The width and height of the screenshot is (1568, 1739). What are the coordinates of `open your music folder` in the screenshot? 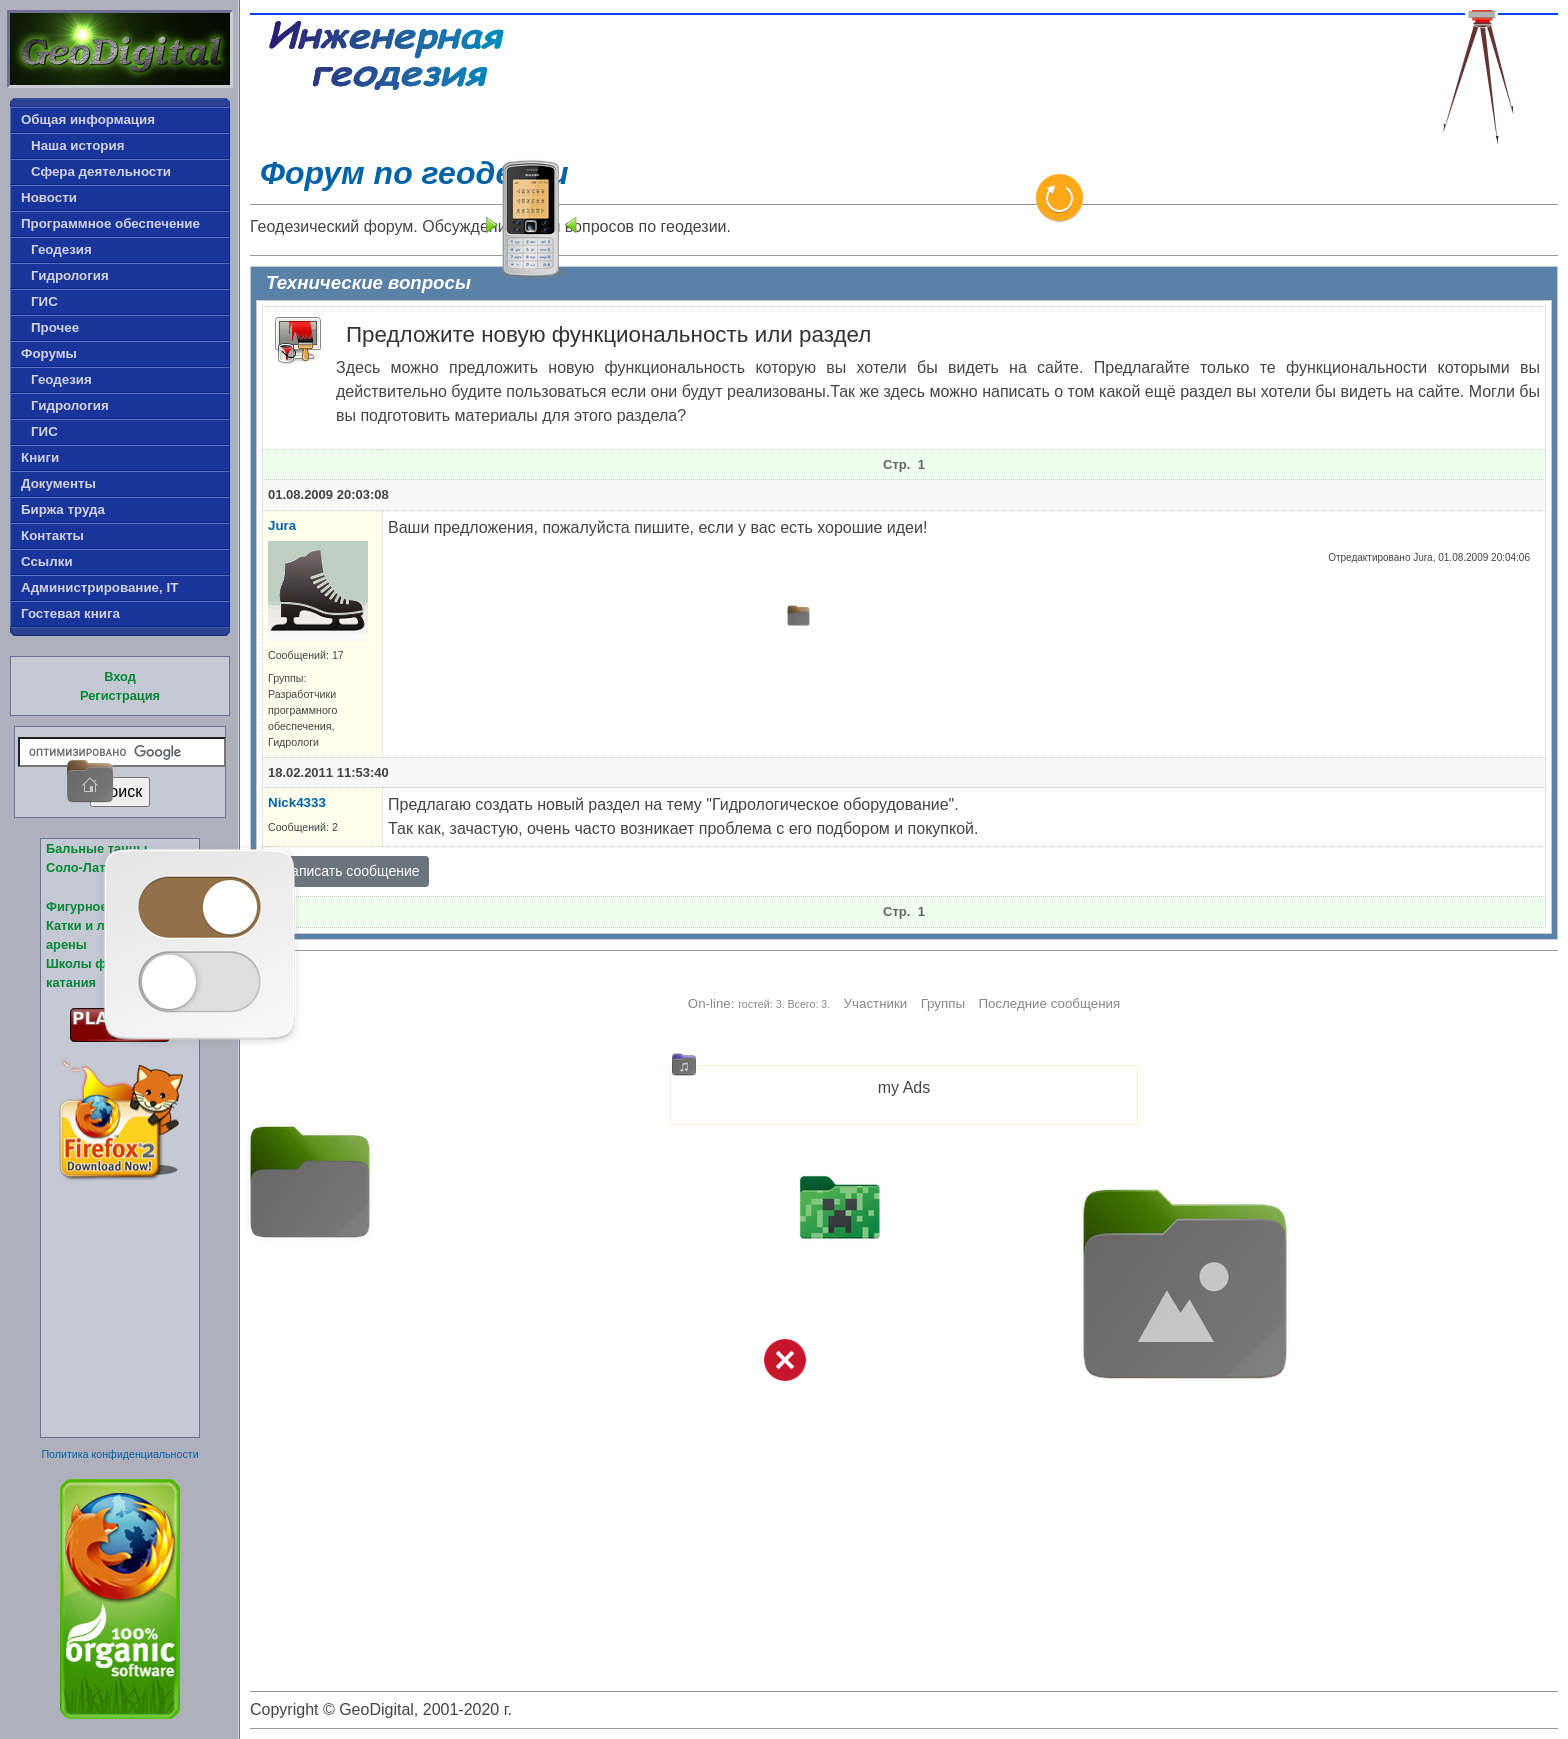 It's located at (684, 1064).